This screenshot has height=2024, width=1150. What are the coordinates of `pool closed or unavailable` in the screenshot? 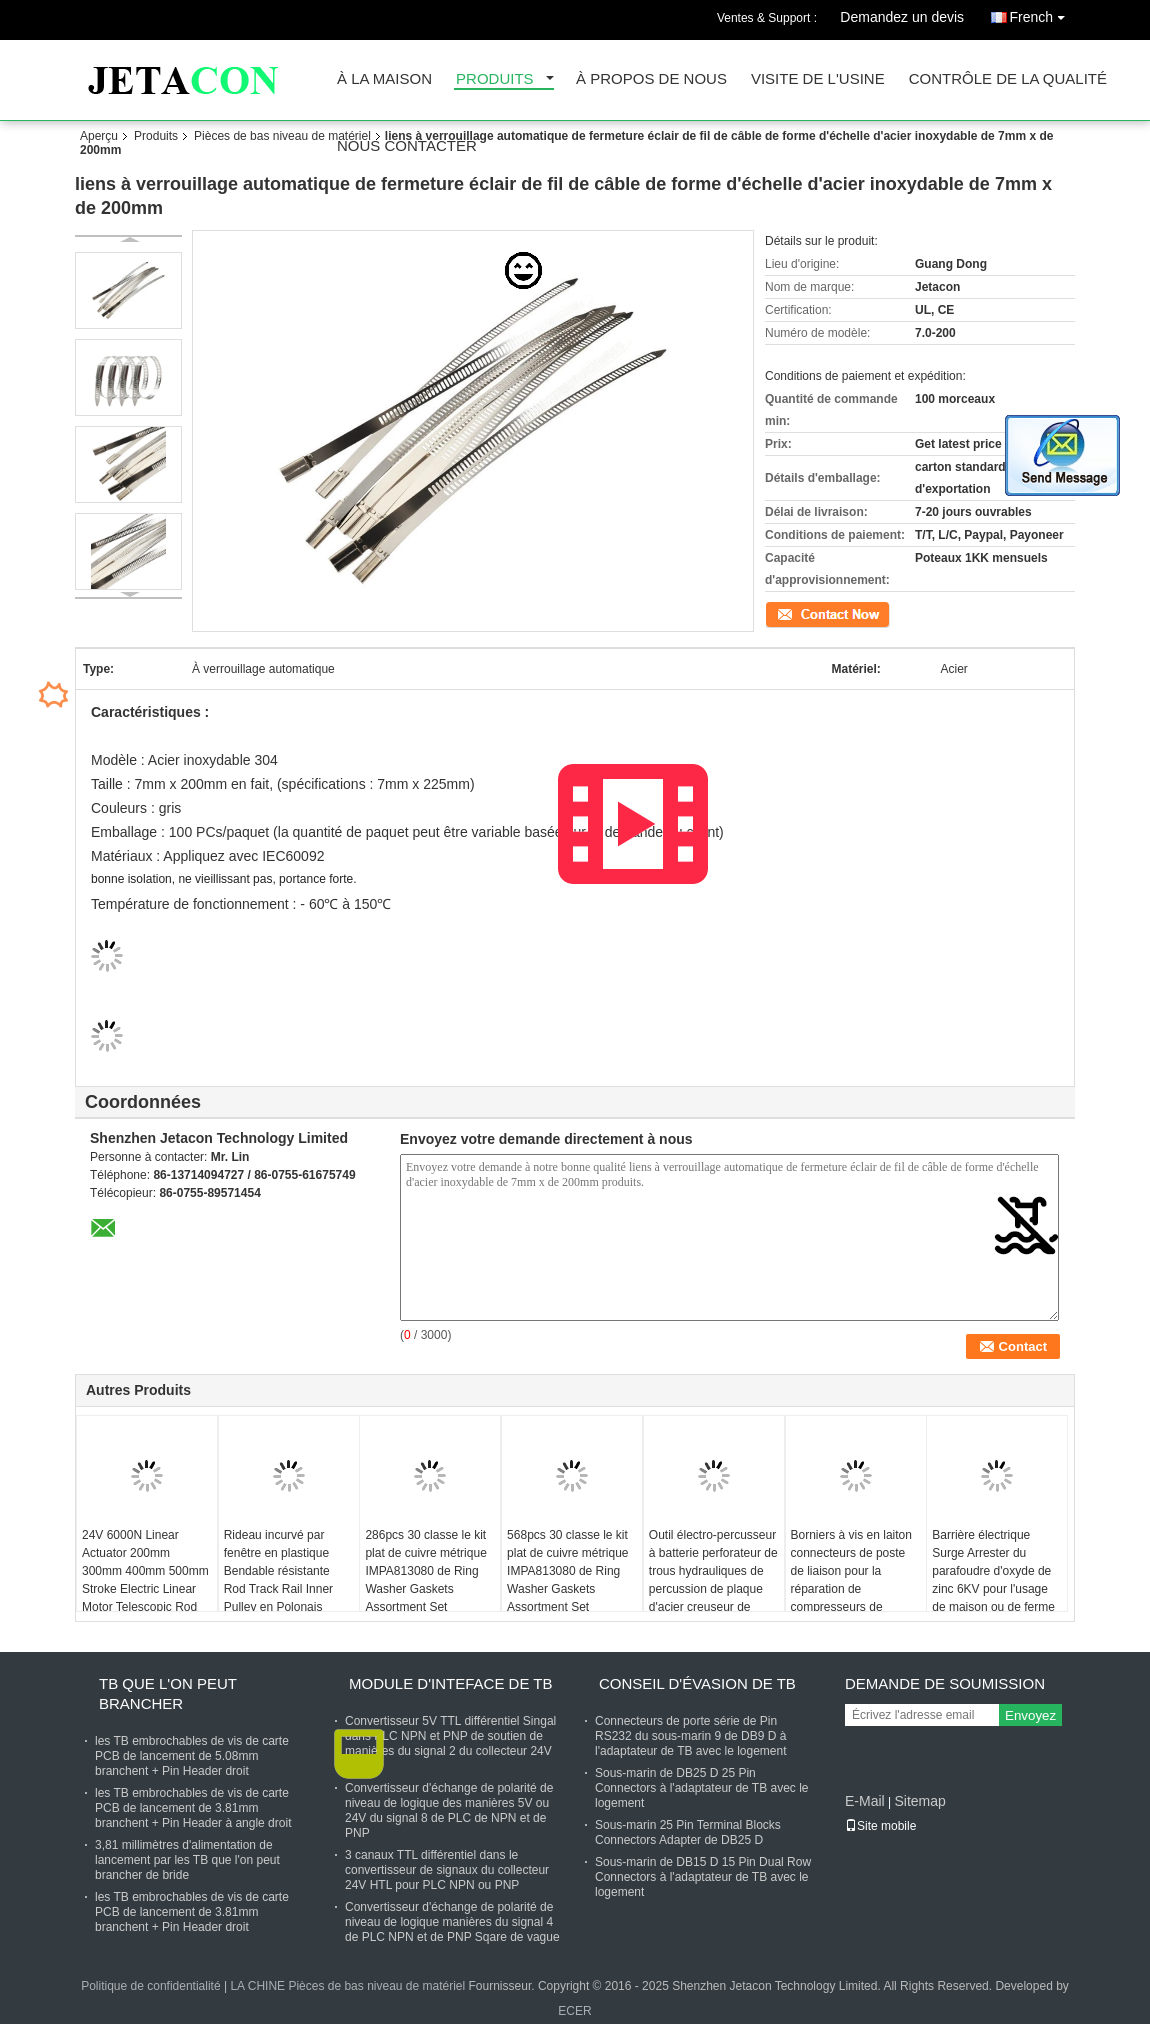 It's located at (1026, 1225).